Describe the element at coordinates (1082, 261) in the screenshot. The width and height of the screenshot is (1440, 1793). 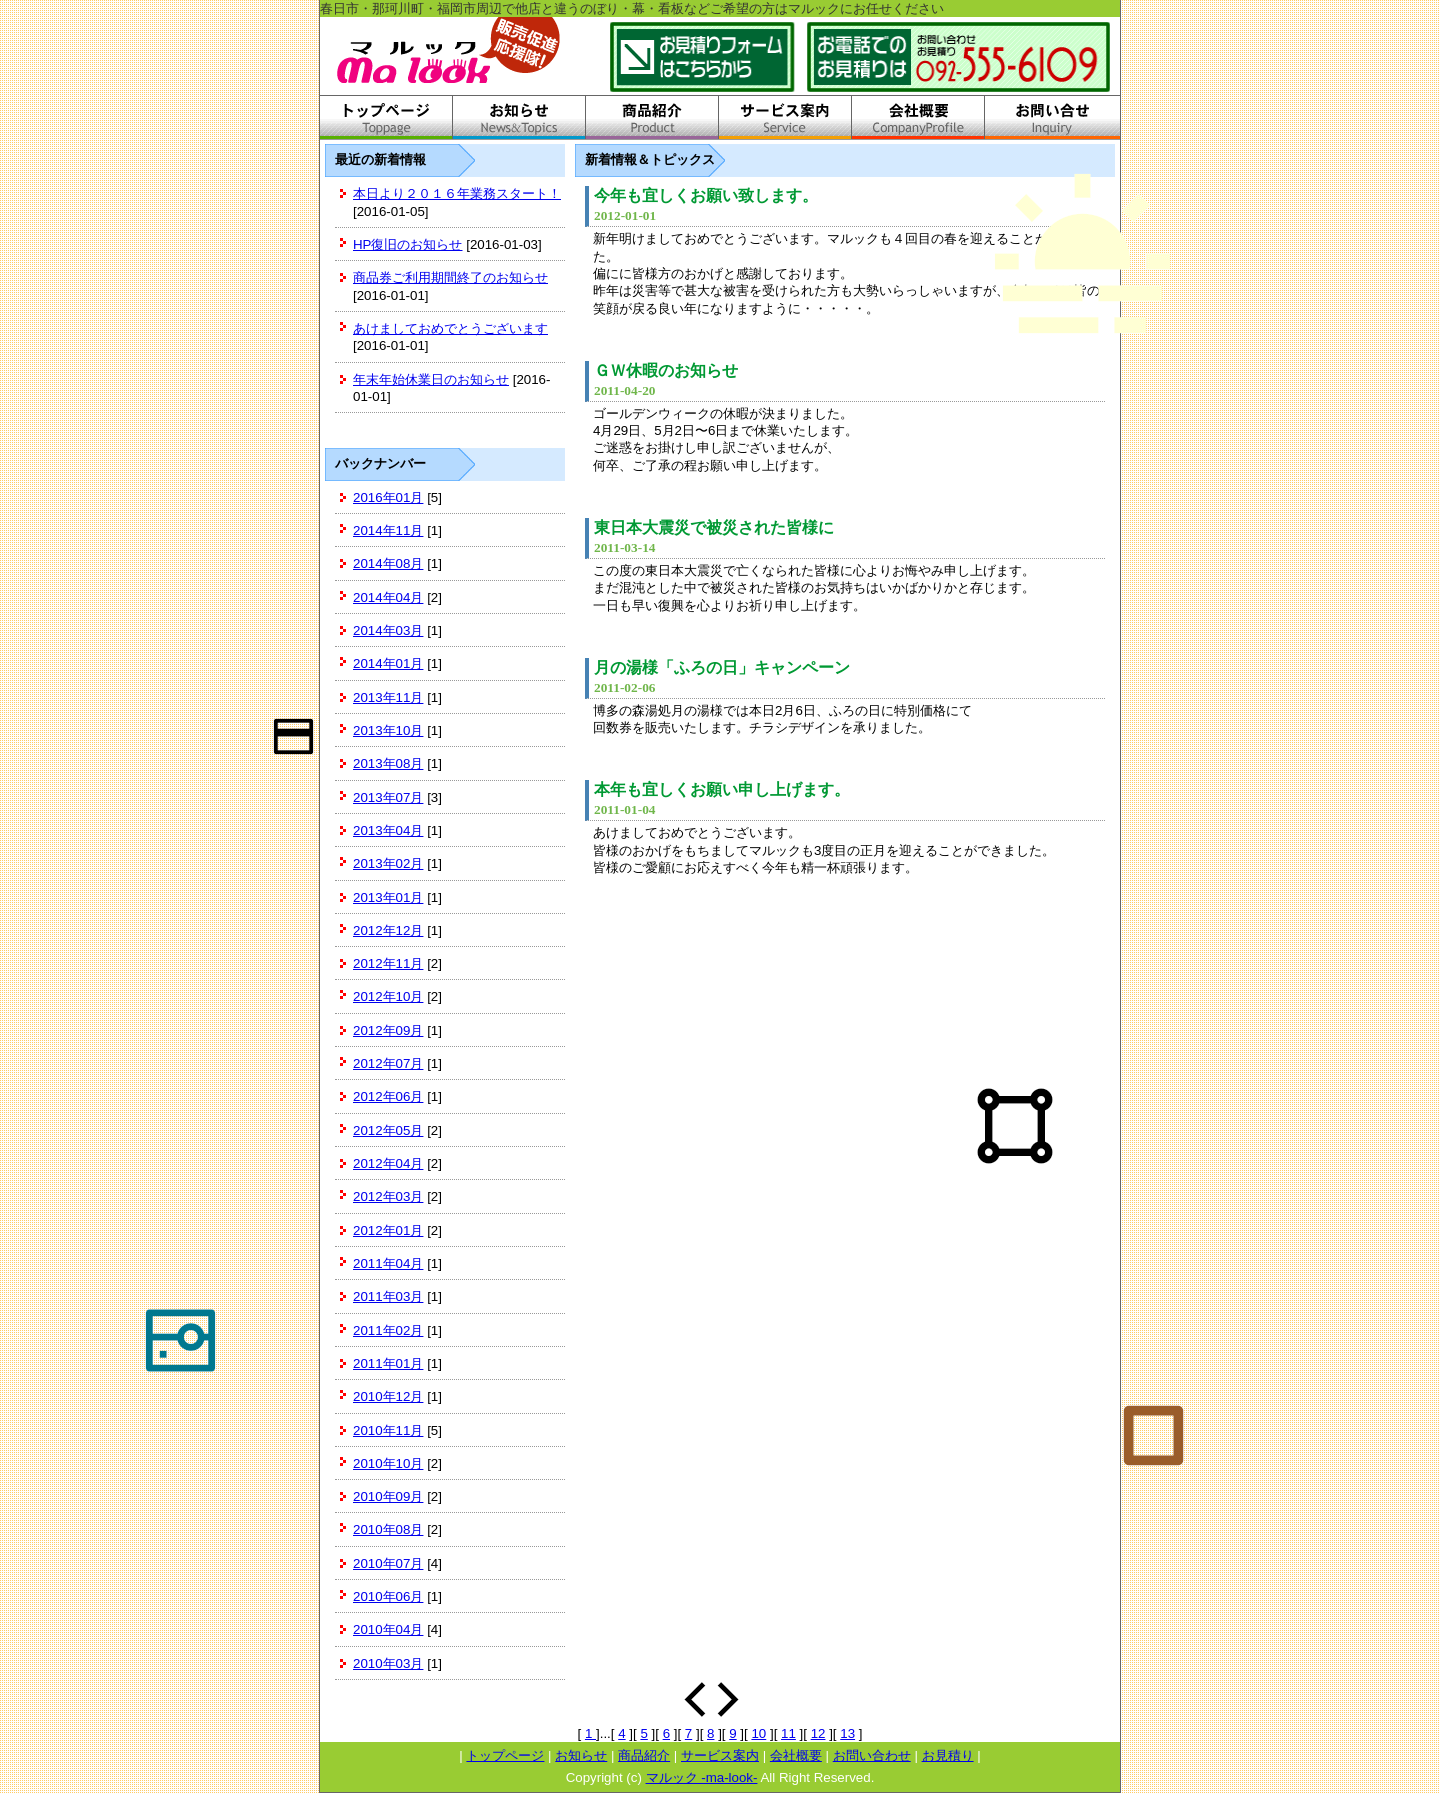
I see `indicates hazy weather conditions` at that location.